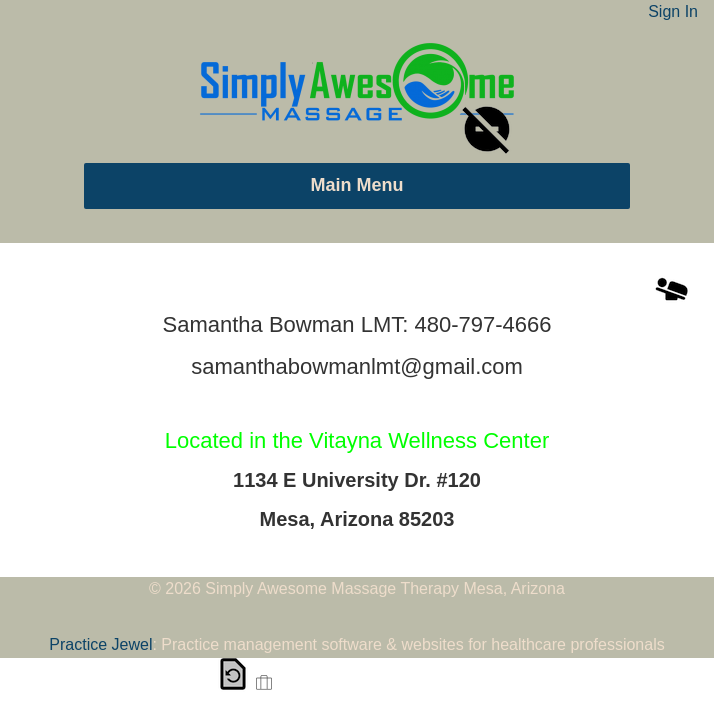  Describe the element at coordinates (671, 289) in the screenshot. I see `indicates a lie-flat or angled seat option on a flight` at that location.